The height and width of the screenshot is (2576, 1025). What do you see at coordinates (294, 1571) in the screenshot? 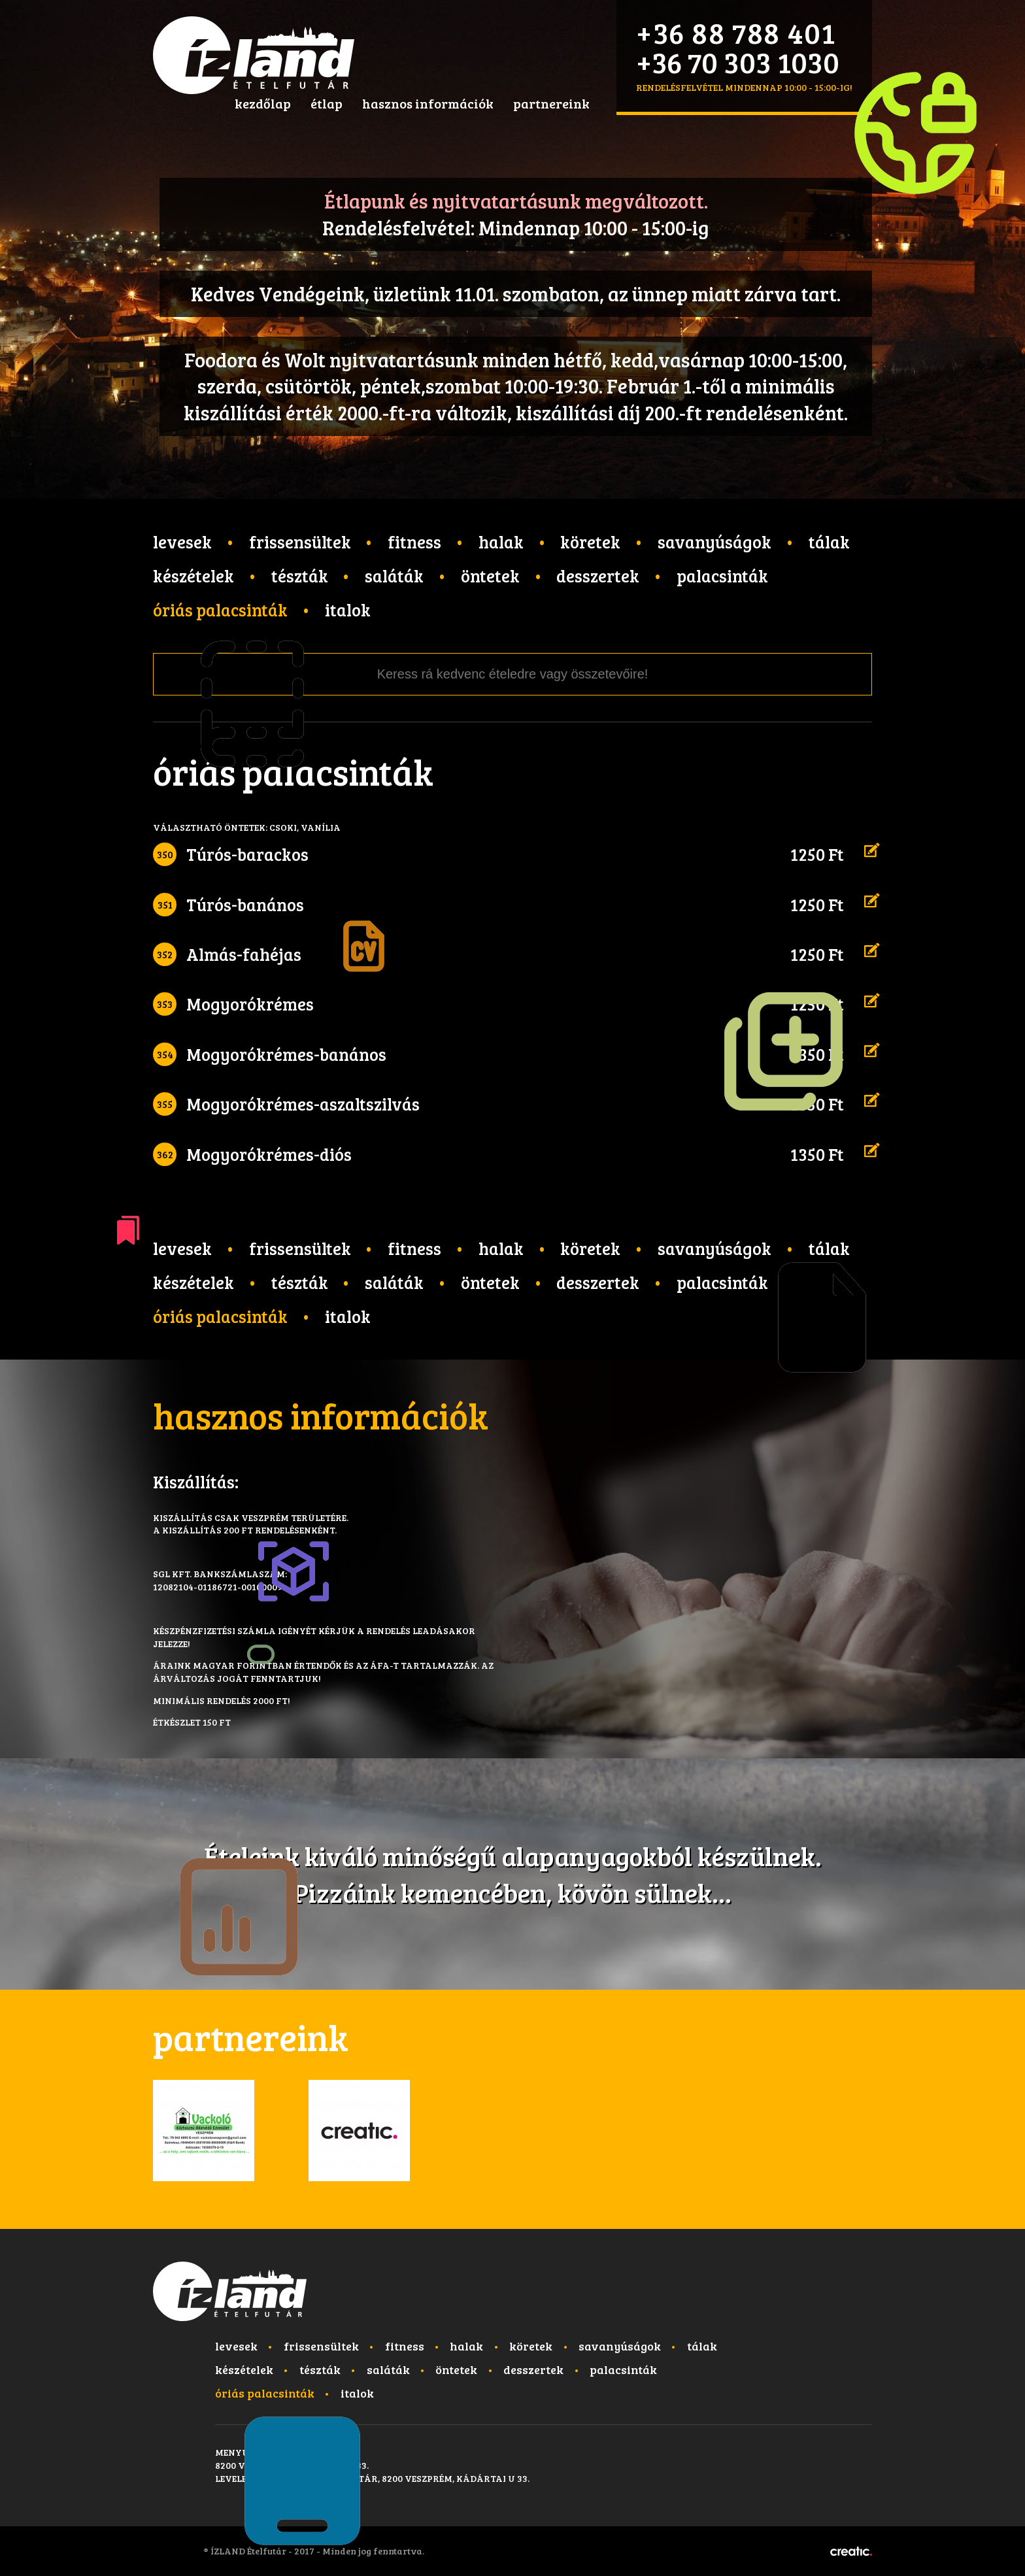
I see `scan or capture a 3D object` at bounding box center [294, 1571].